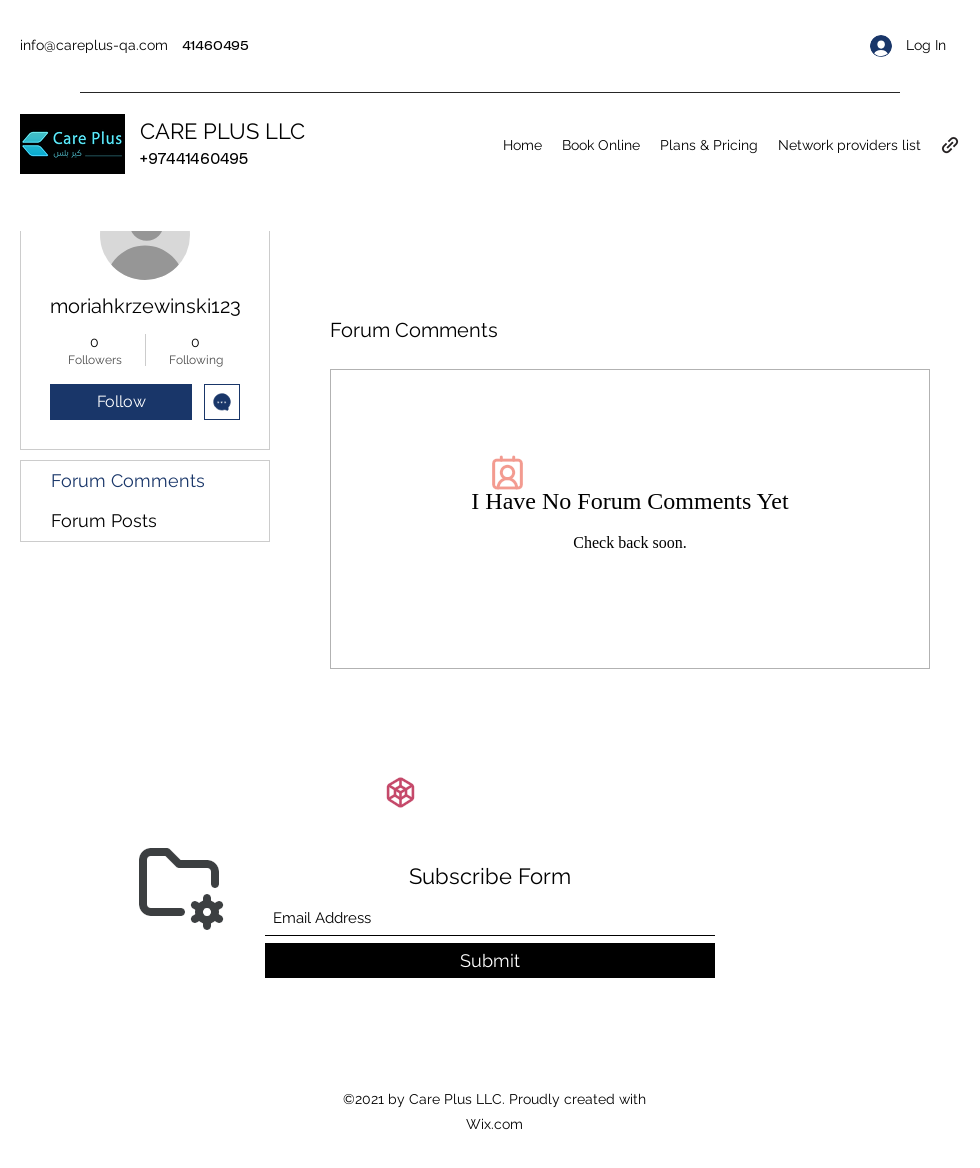 The image size is (980, 1168). Describe the element at coordinates (179, 884) in the screenshot. I see `access folder settings` at that location.